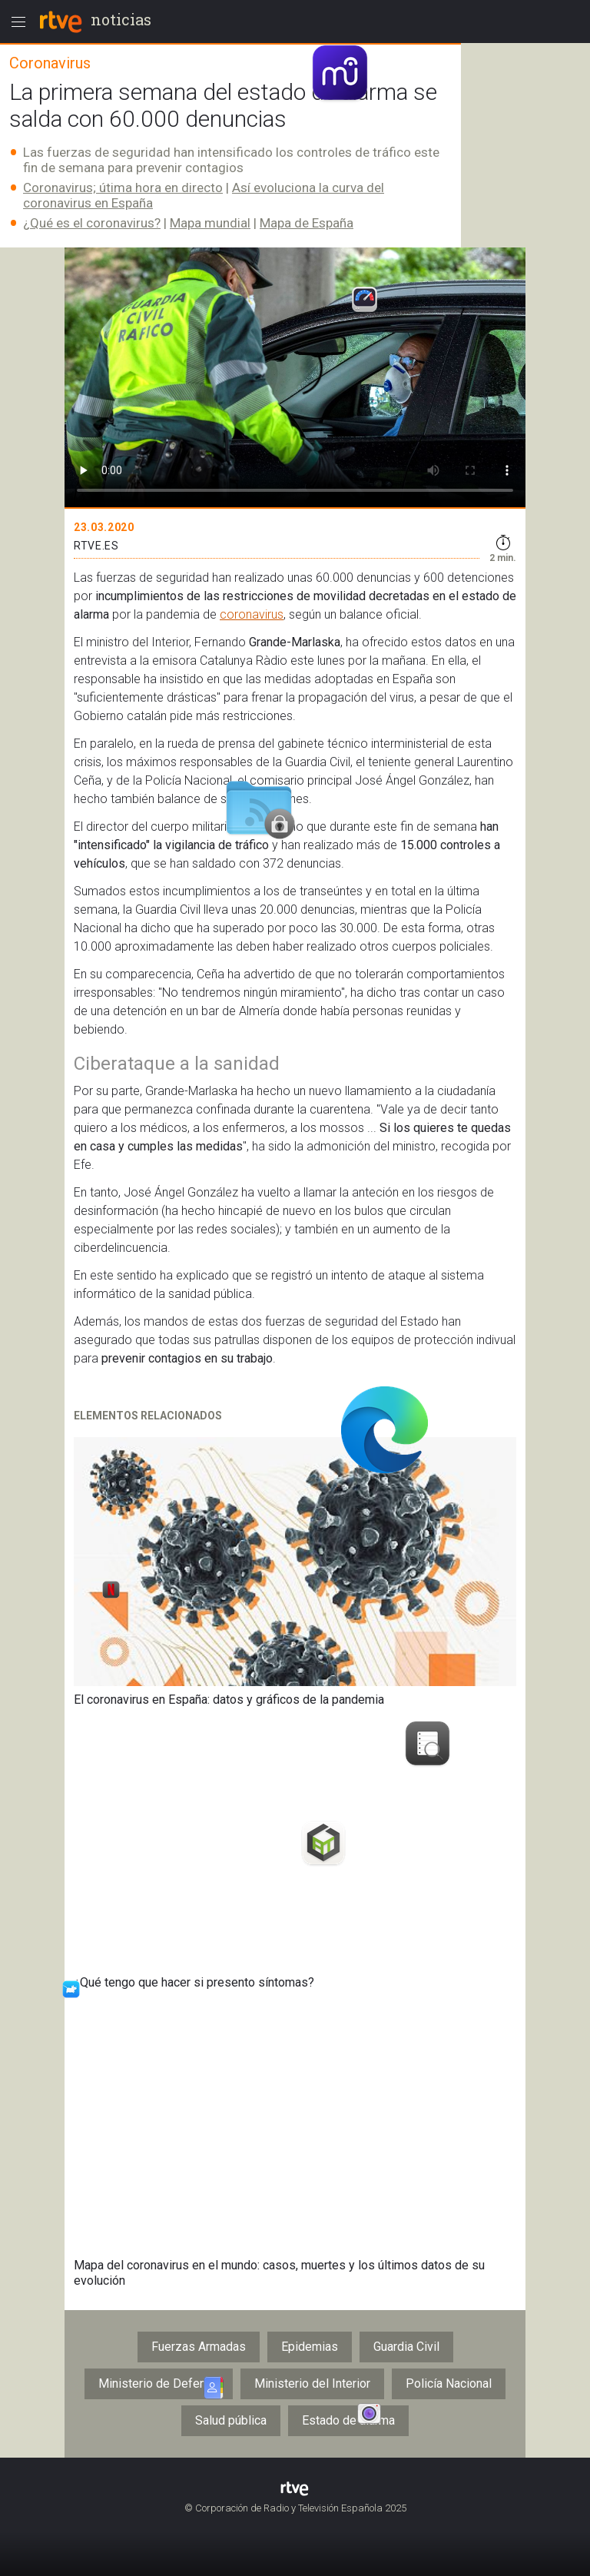 The width and height of the screenshot is (590, 2576). Describe the element at coordinates (323, 1843) in the screenshot. I see `launch atlauncher minecraft mod manager` at that location.